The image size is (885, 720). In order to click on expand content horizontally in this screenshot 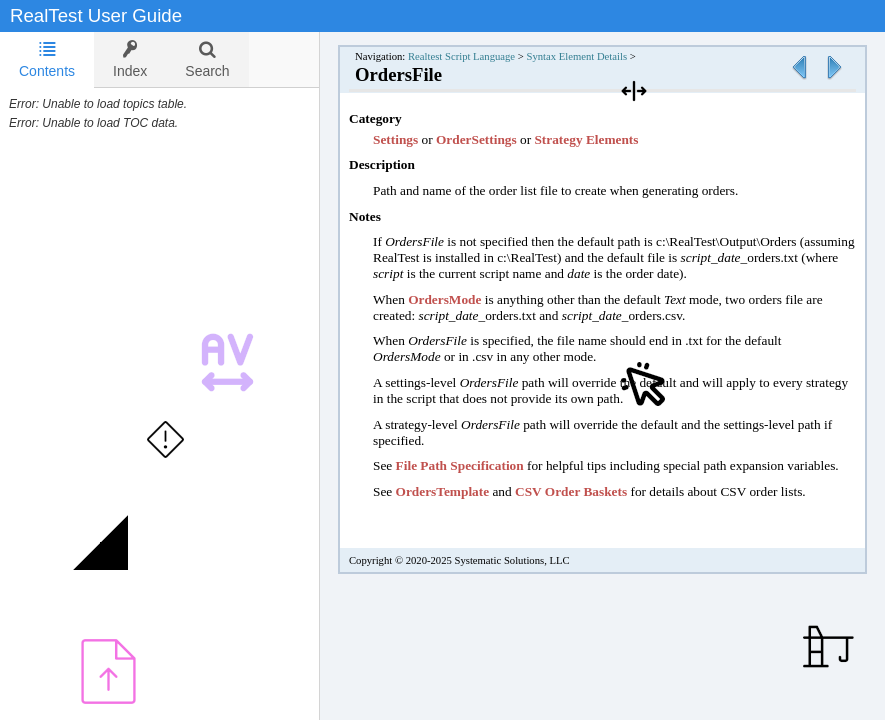, I will do `click(634, 91)`.